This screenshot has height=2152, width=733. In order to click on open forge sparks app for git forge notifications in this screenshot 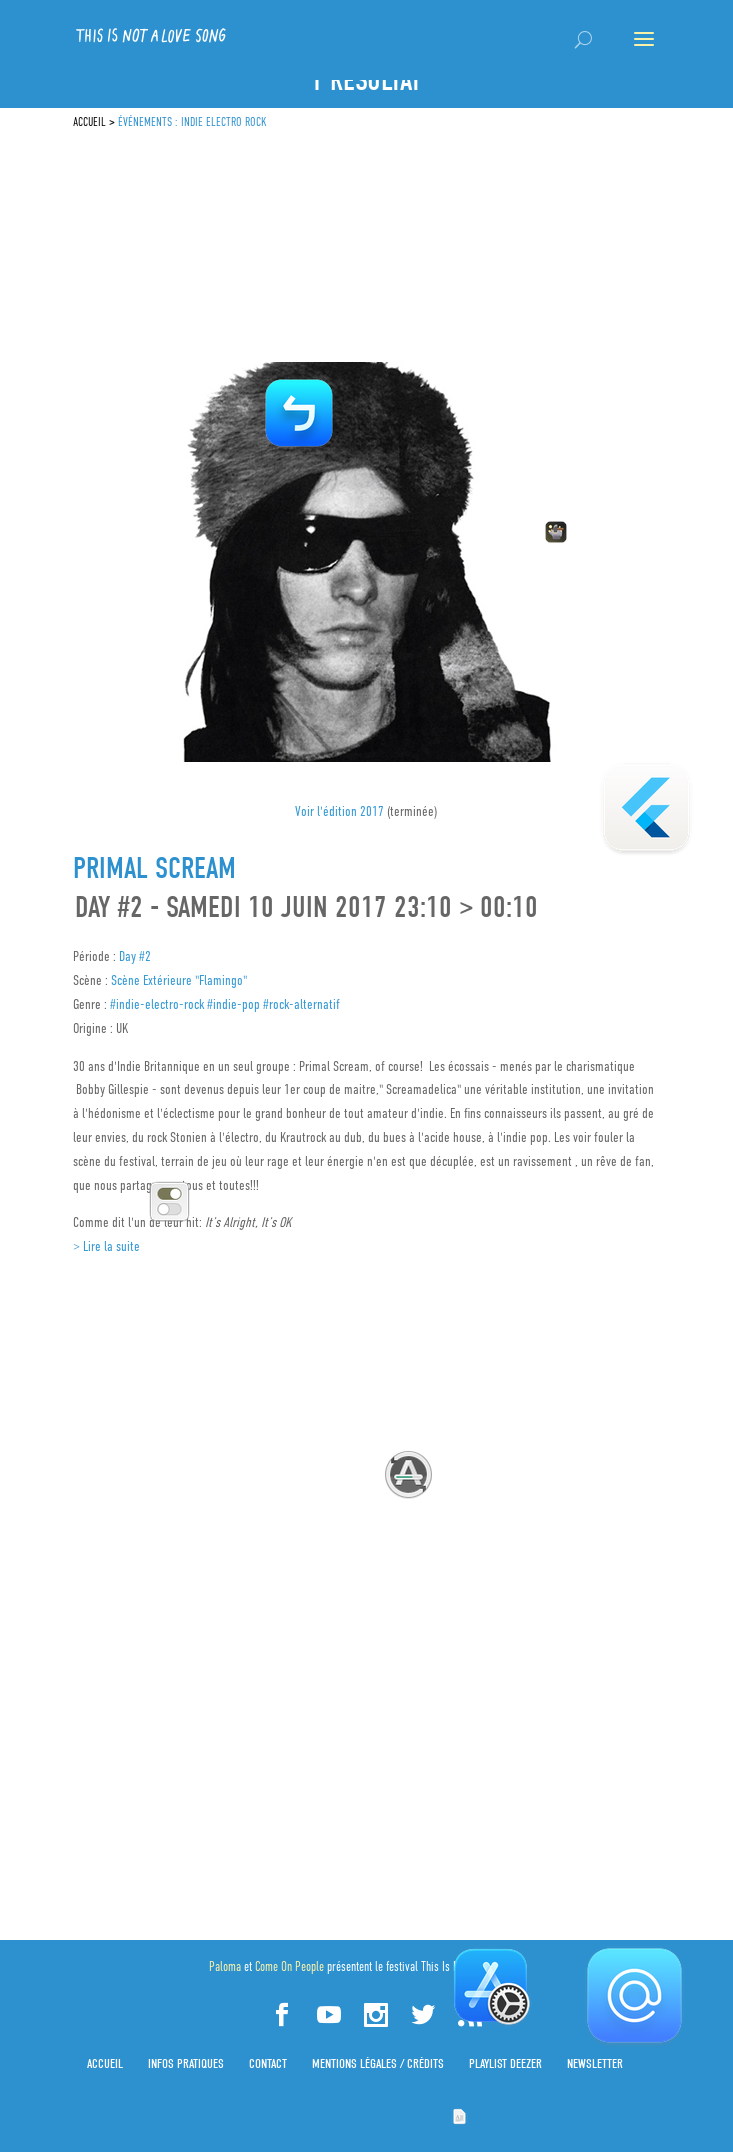, I will do `click(556, 532)`.